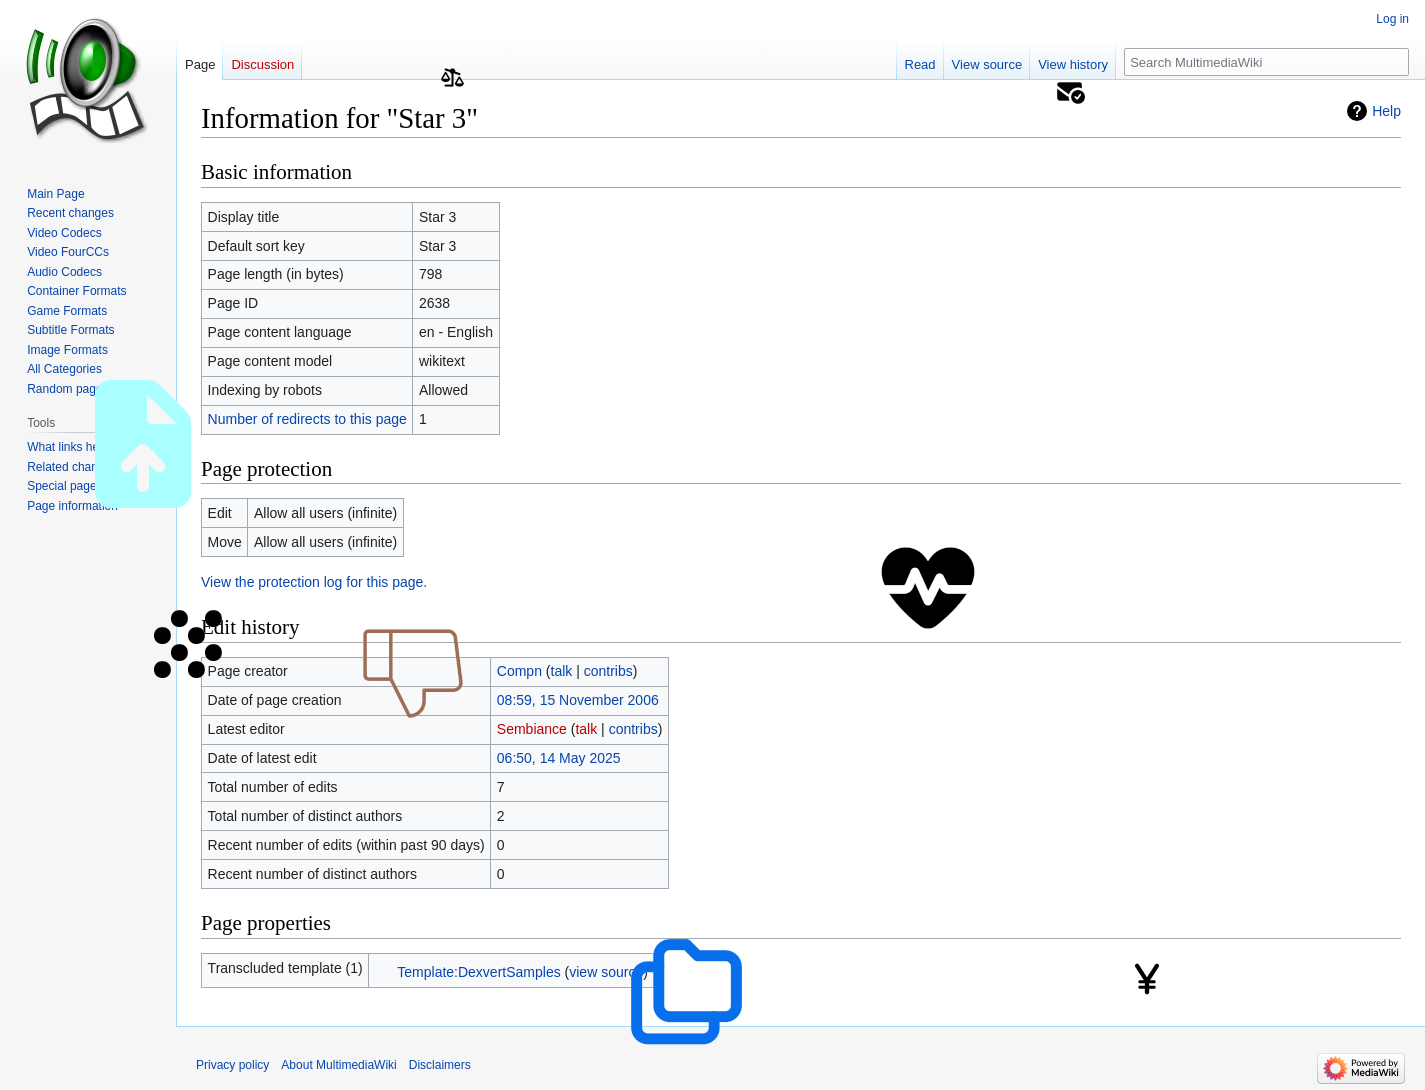  Describe the element at coordinates (928, 588) in the screenshot. I see `view health or fitness tracking data` at that location.